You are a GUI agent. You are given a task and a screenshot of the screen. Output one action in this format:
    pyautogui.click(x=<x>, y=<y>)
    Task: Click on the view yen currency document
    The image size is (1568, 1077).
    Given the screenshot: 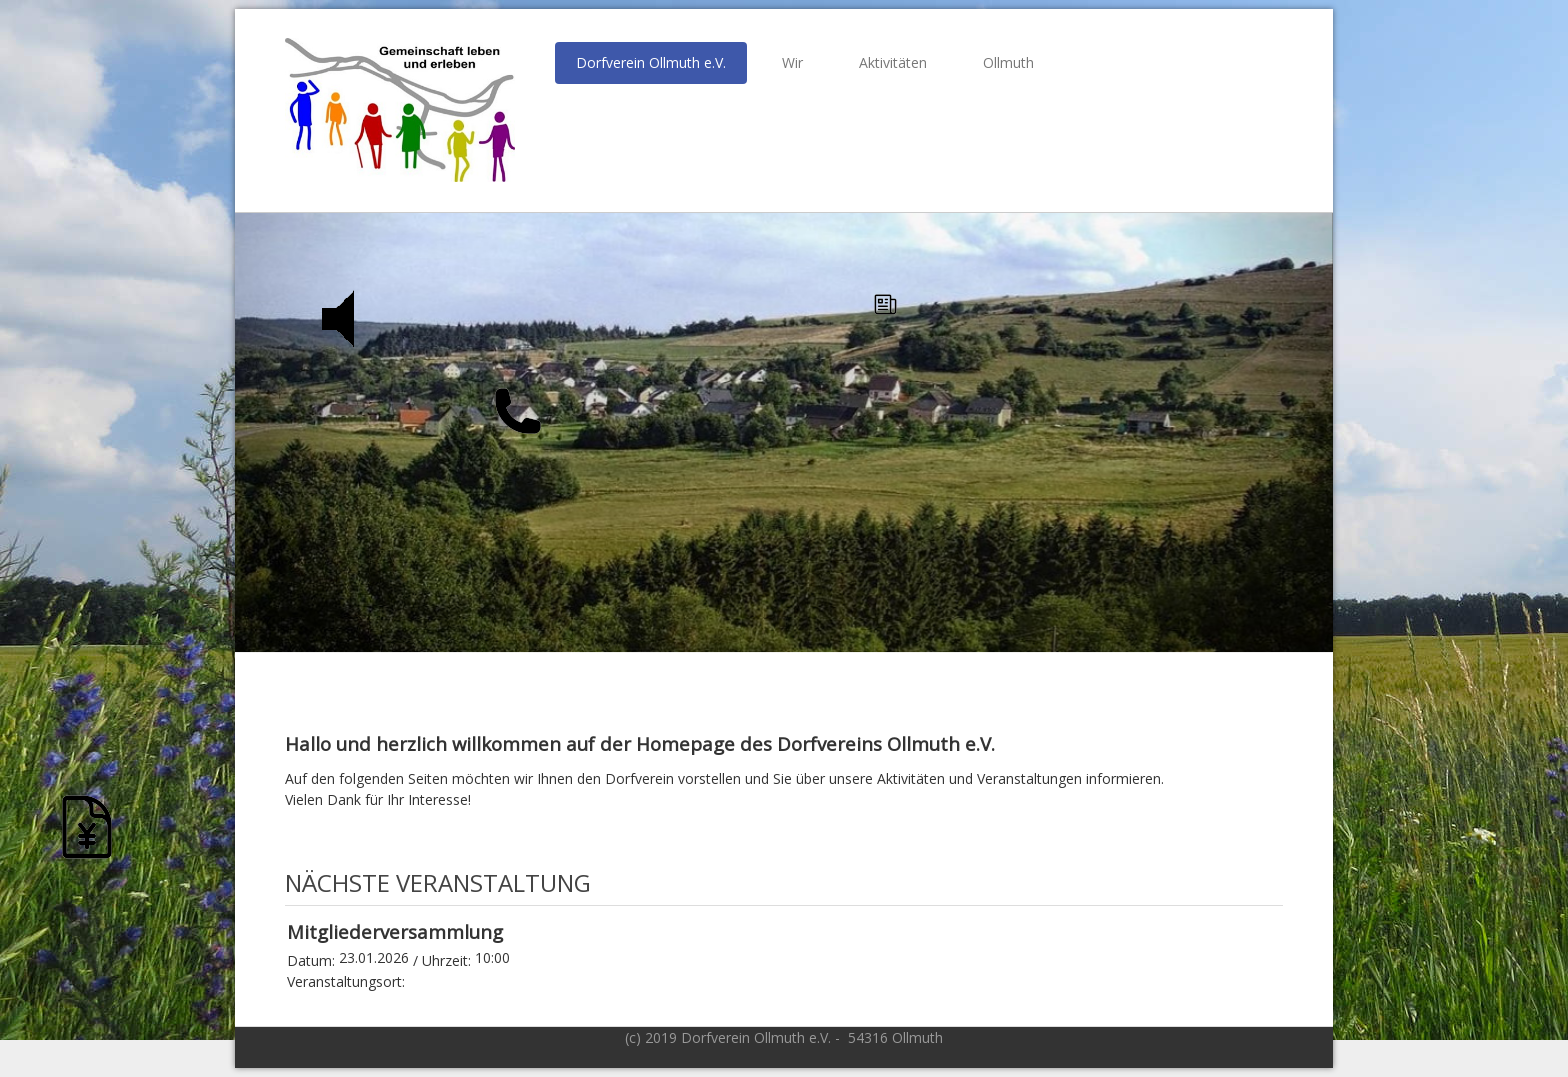 What is the action you would take?
    pyautogui.click(x=87, y=827)
    